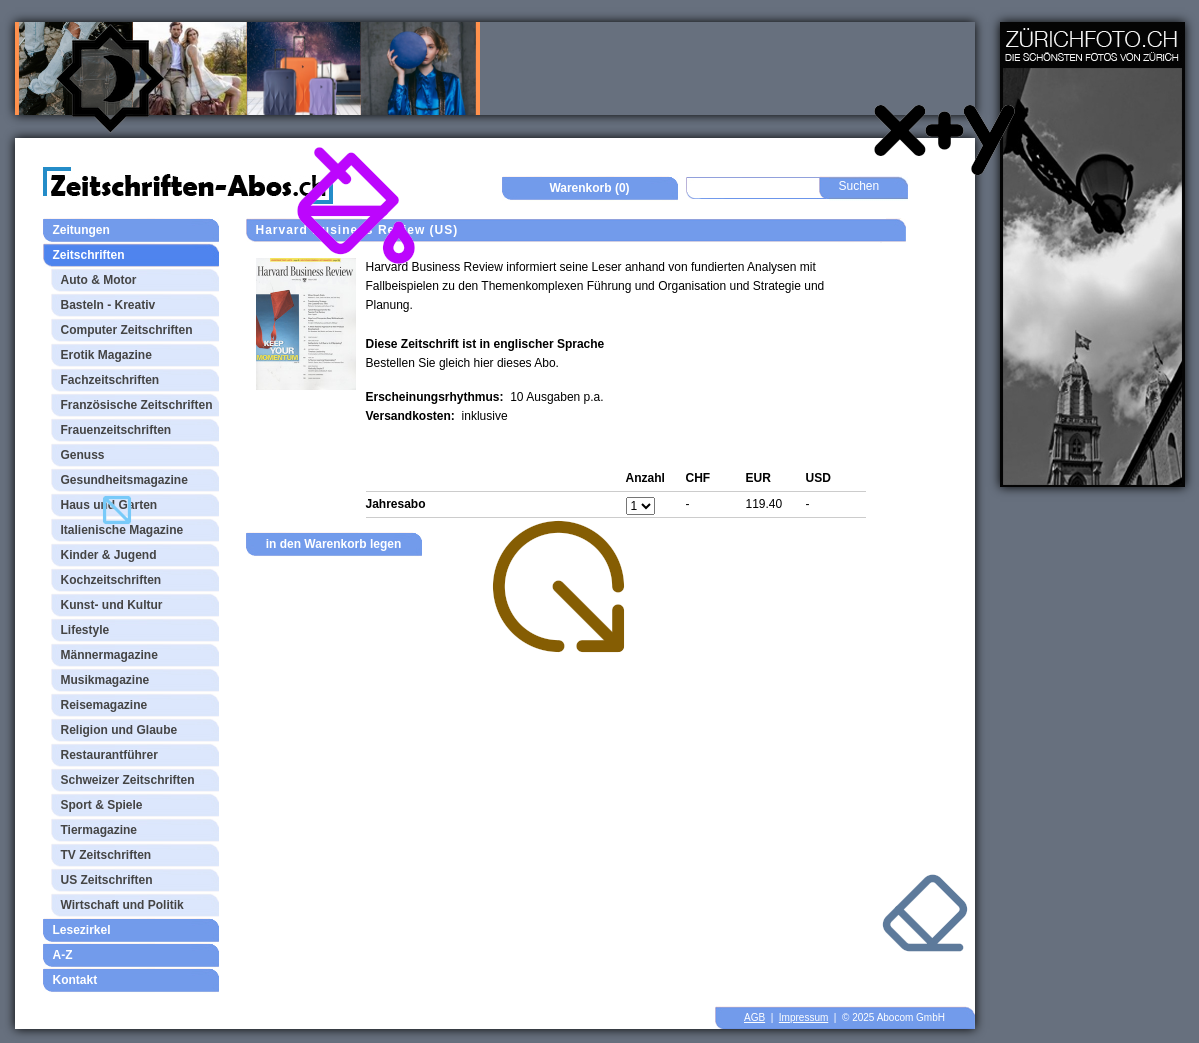 The height and width of the screenshot is (1043, 1199). I want to click on expand content to bottom-right, so click(558, 586).